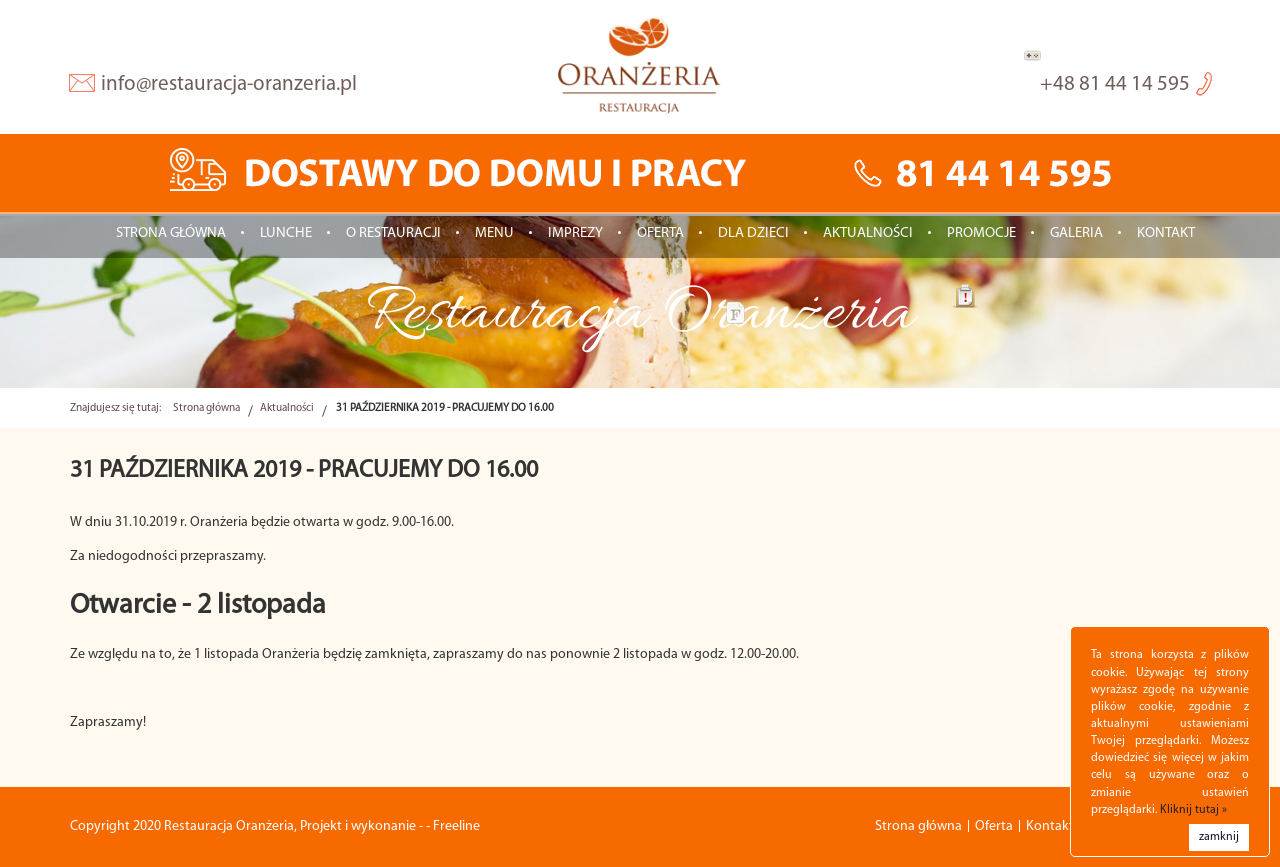  I want to click on indicates a task is due or overdue, so click(965, 296).